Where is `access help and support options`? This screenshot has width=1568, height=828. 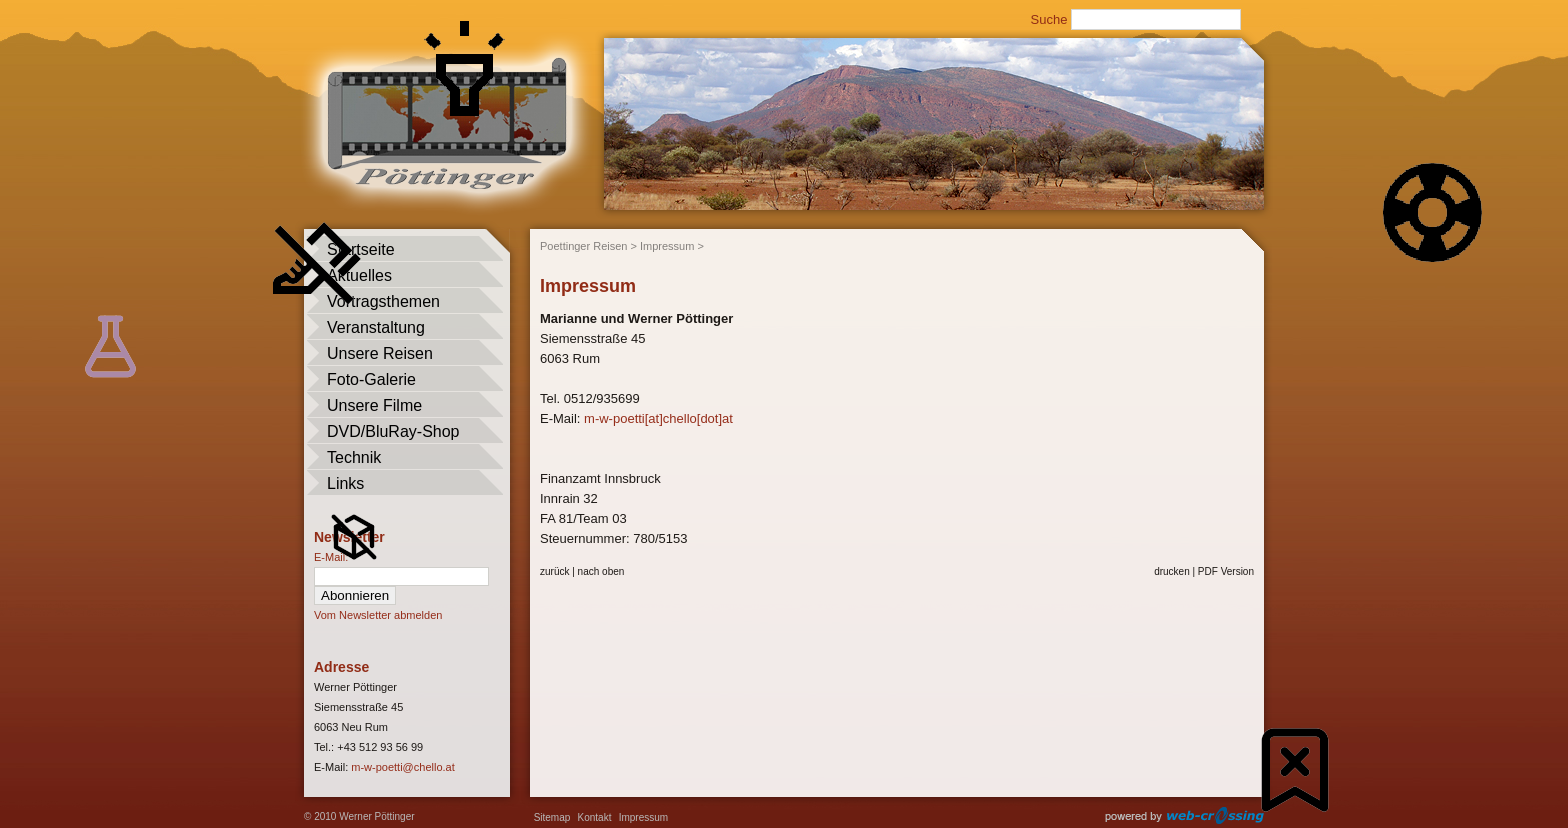 access help and support options is located at coordinates (1432, 212).